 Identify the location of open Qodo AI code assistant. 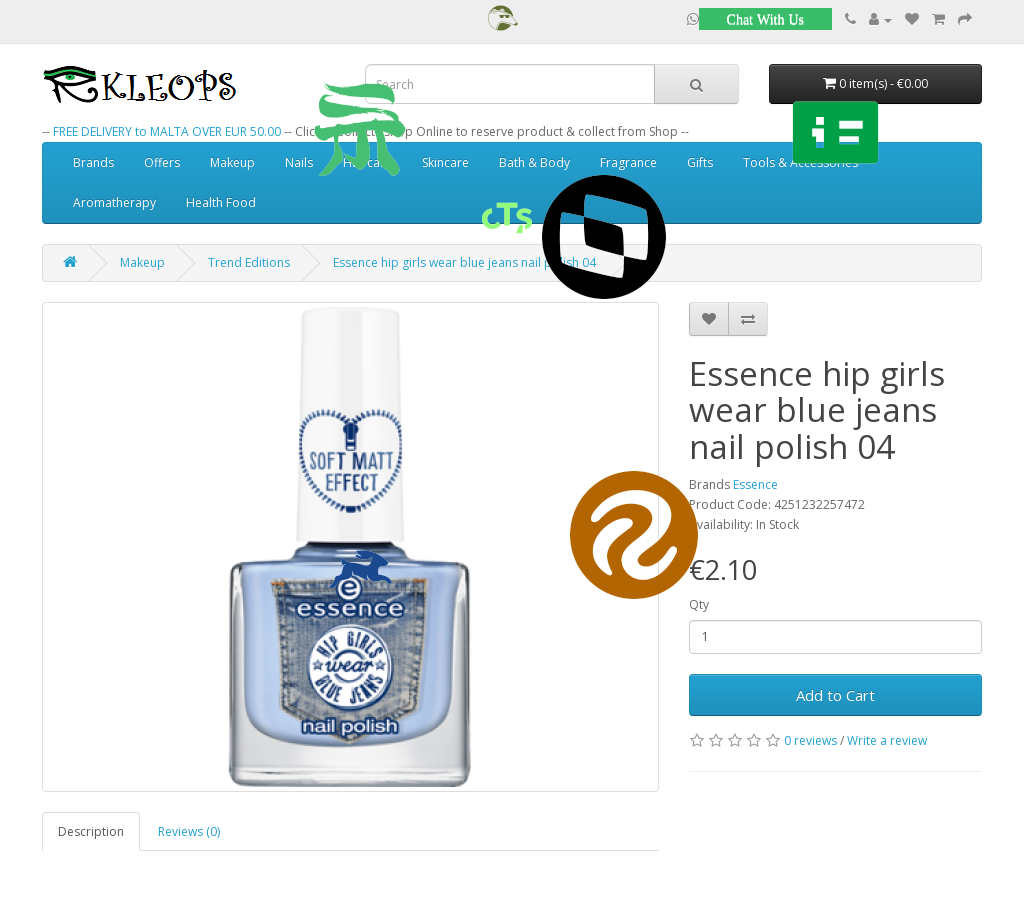
(503, 18).